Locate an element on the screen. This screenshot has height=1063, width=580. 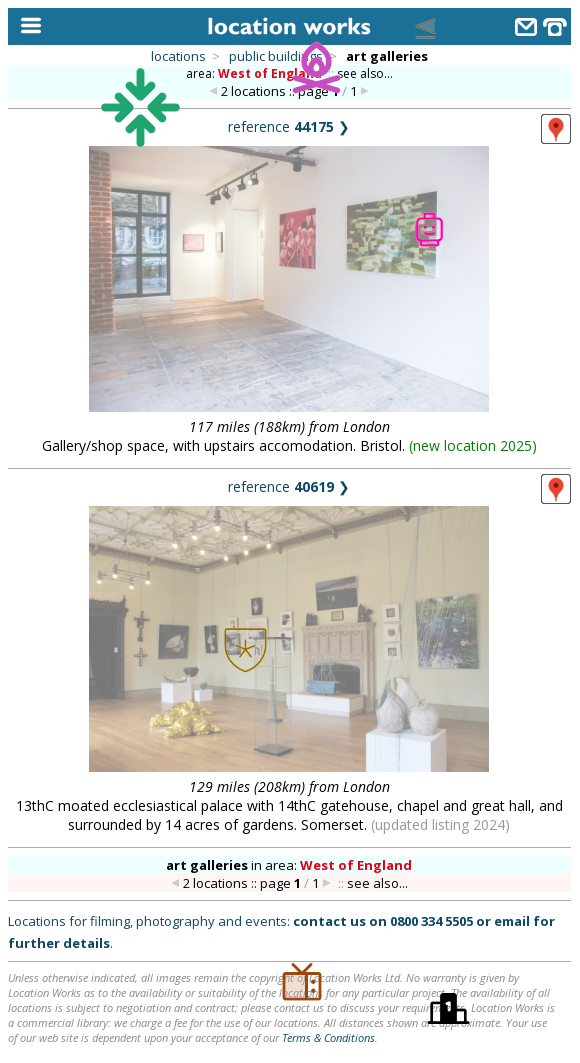
view security rating or trust status is located at coordinates (245, 647).